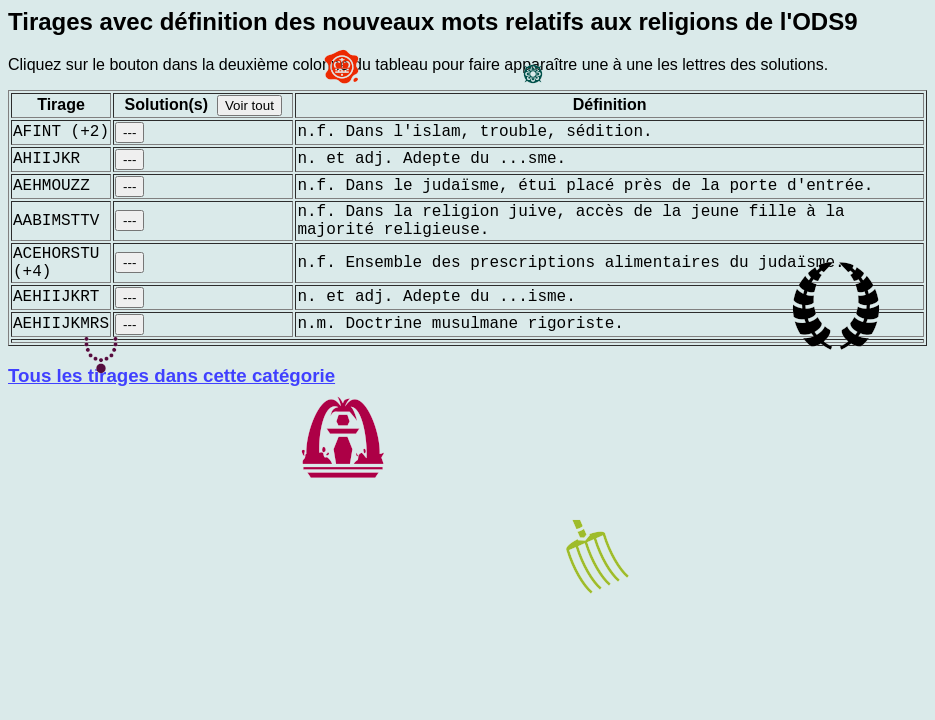  I want to click on decorative floral game emblem or badge, so click(533, 74).